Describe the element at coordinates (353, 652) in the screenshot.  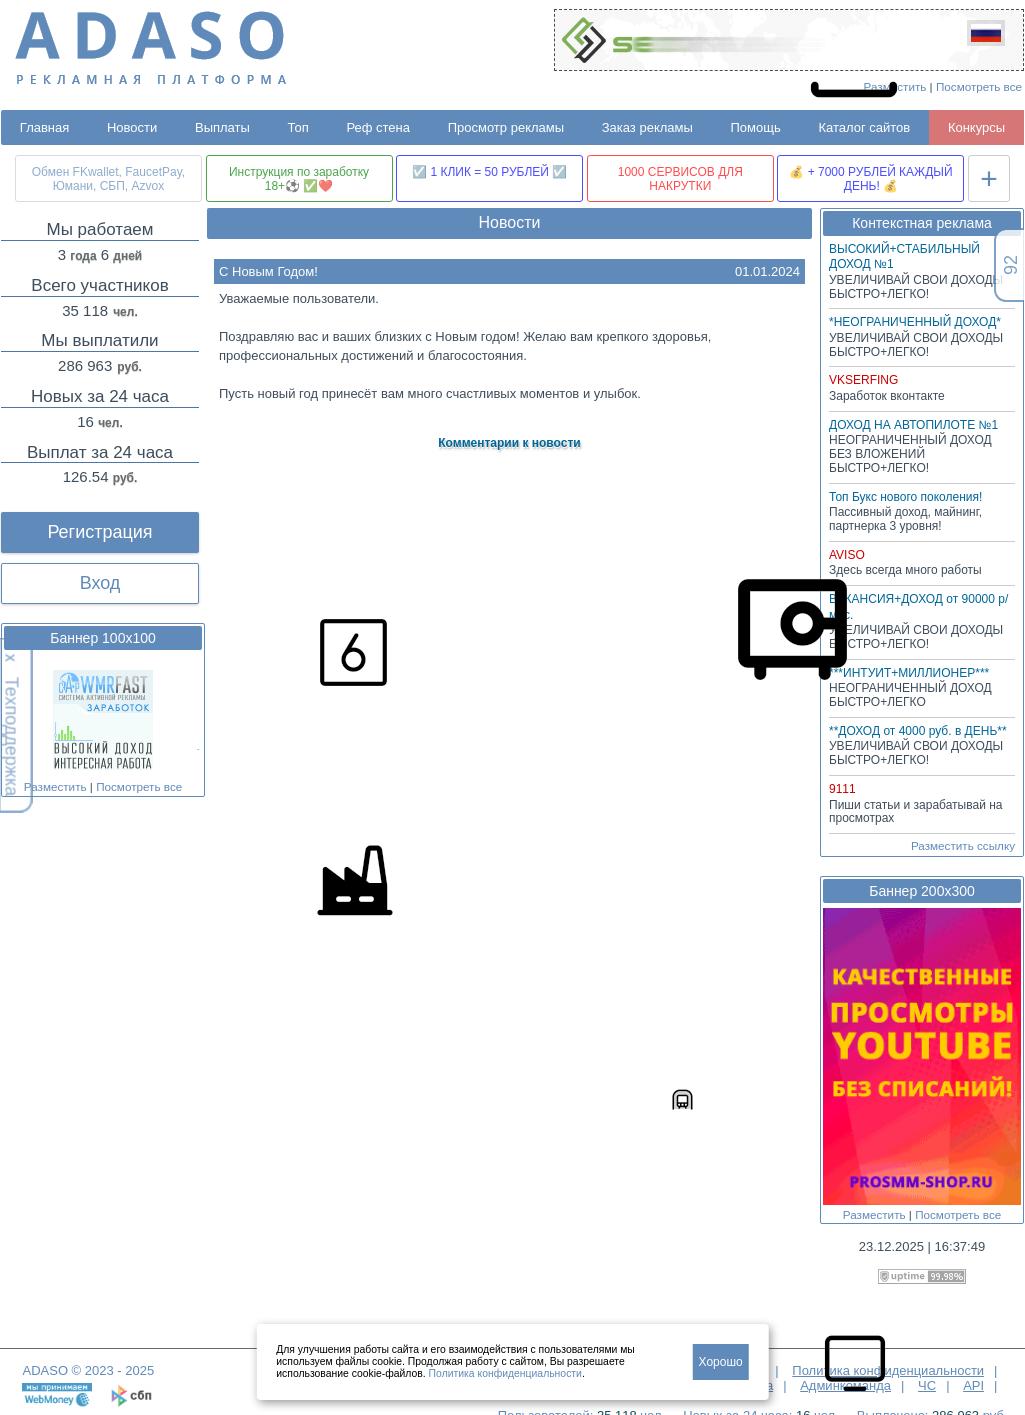
I see `select or input the number six` at that location.